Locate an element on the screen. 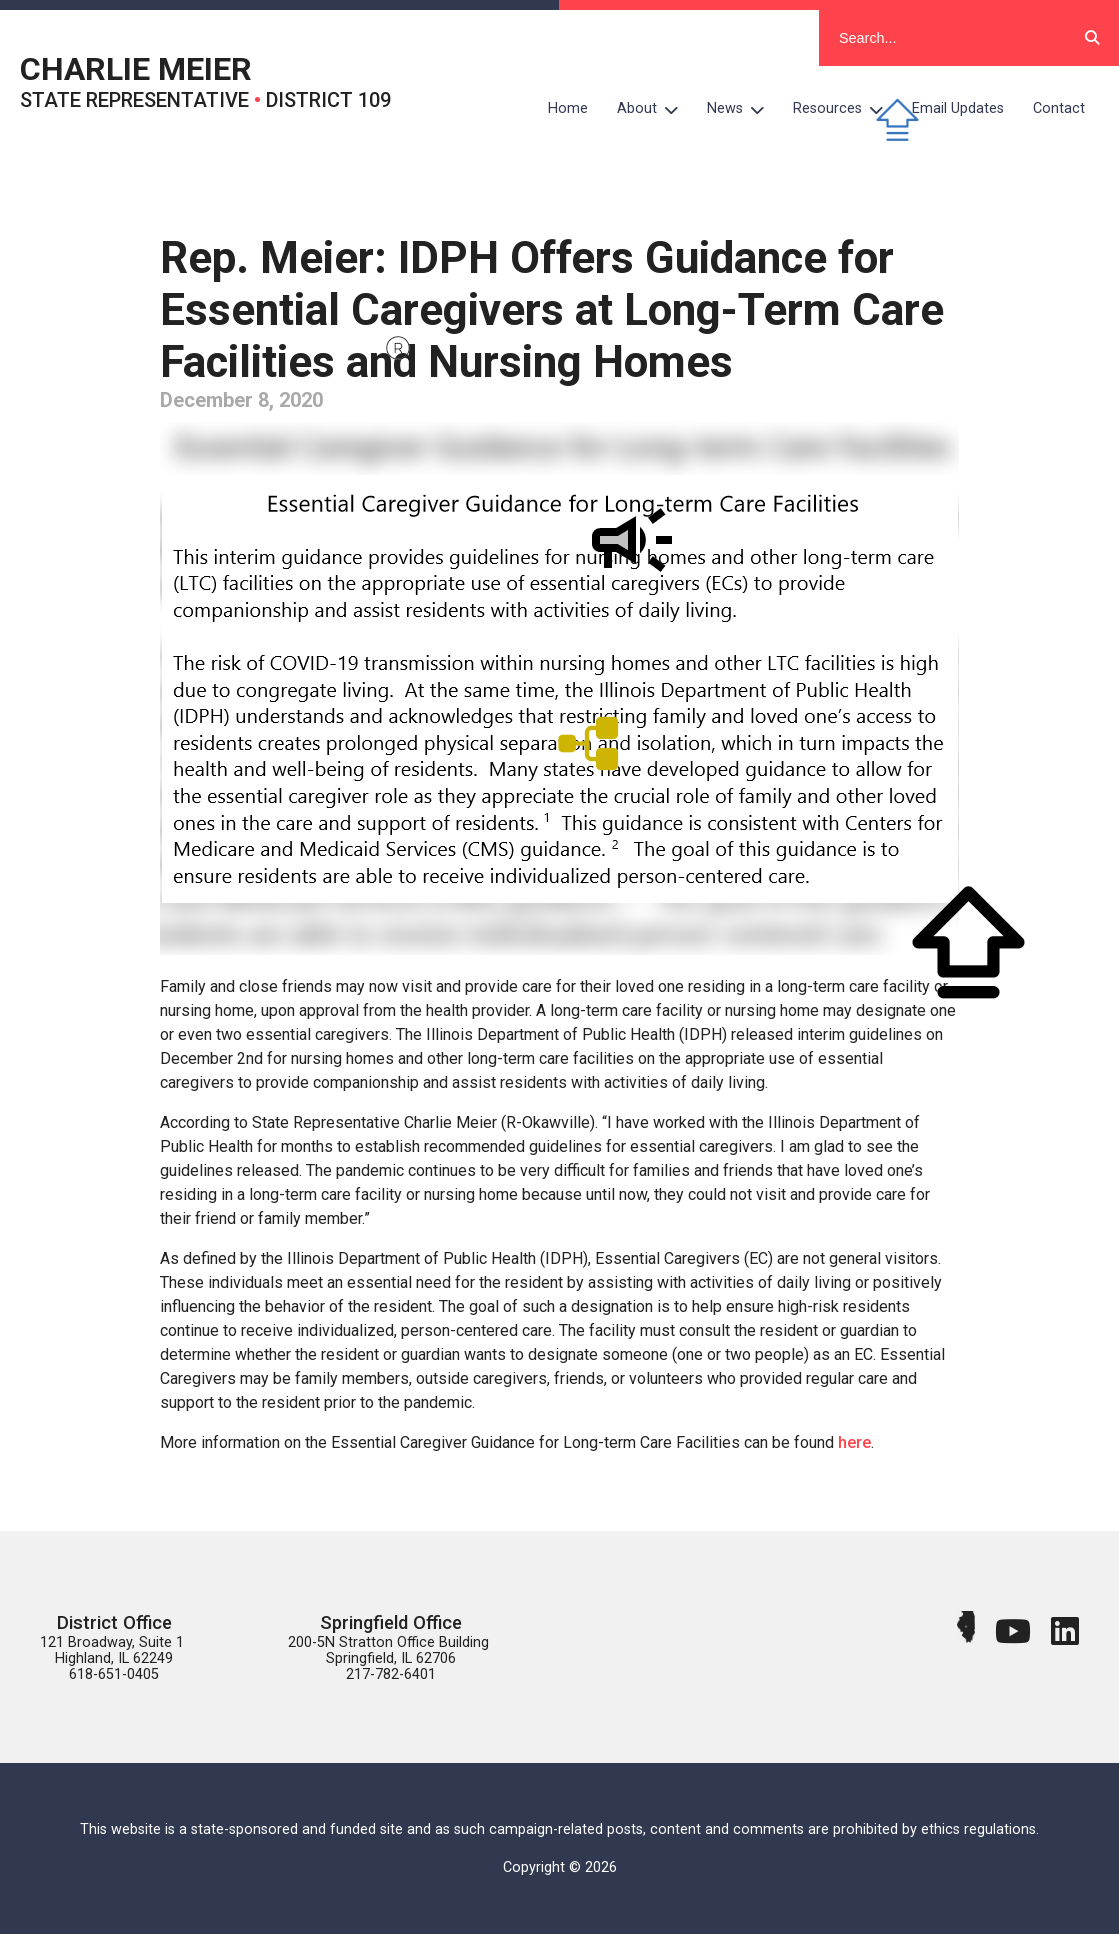  upload a file or content is located at coordinates (968, 946).